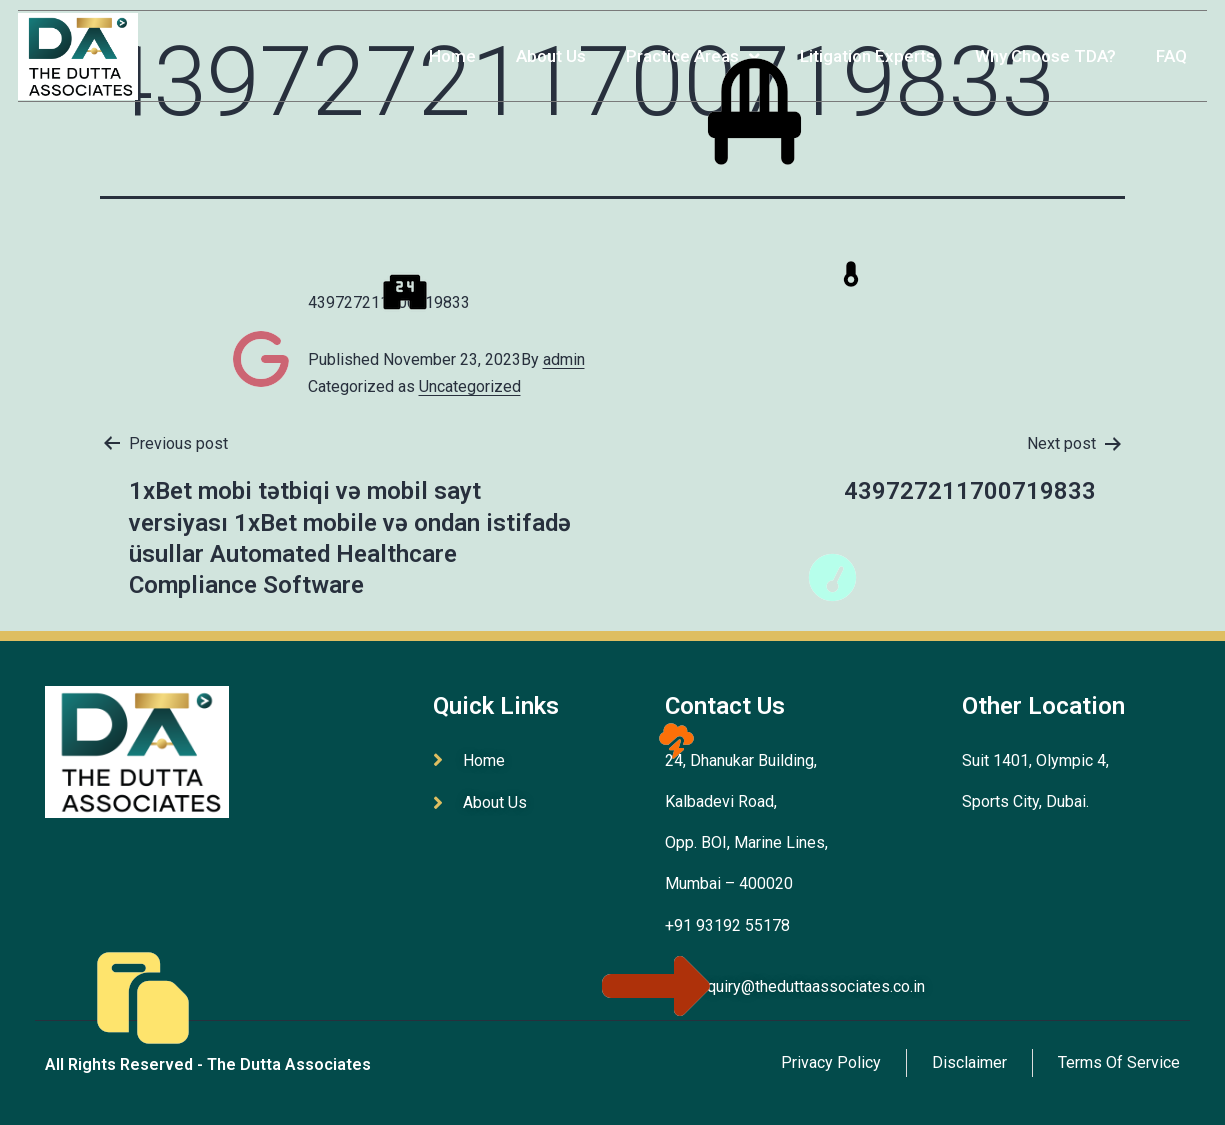 This screenshot has height=1125, width=1225. Describe the element at coordinates (143, 998) in the screenshot. I see `copy content to clipboard` at that location.